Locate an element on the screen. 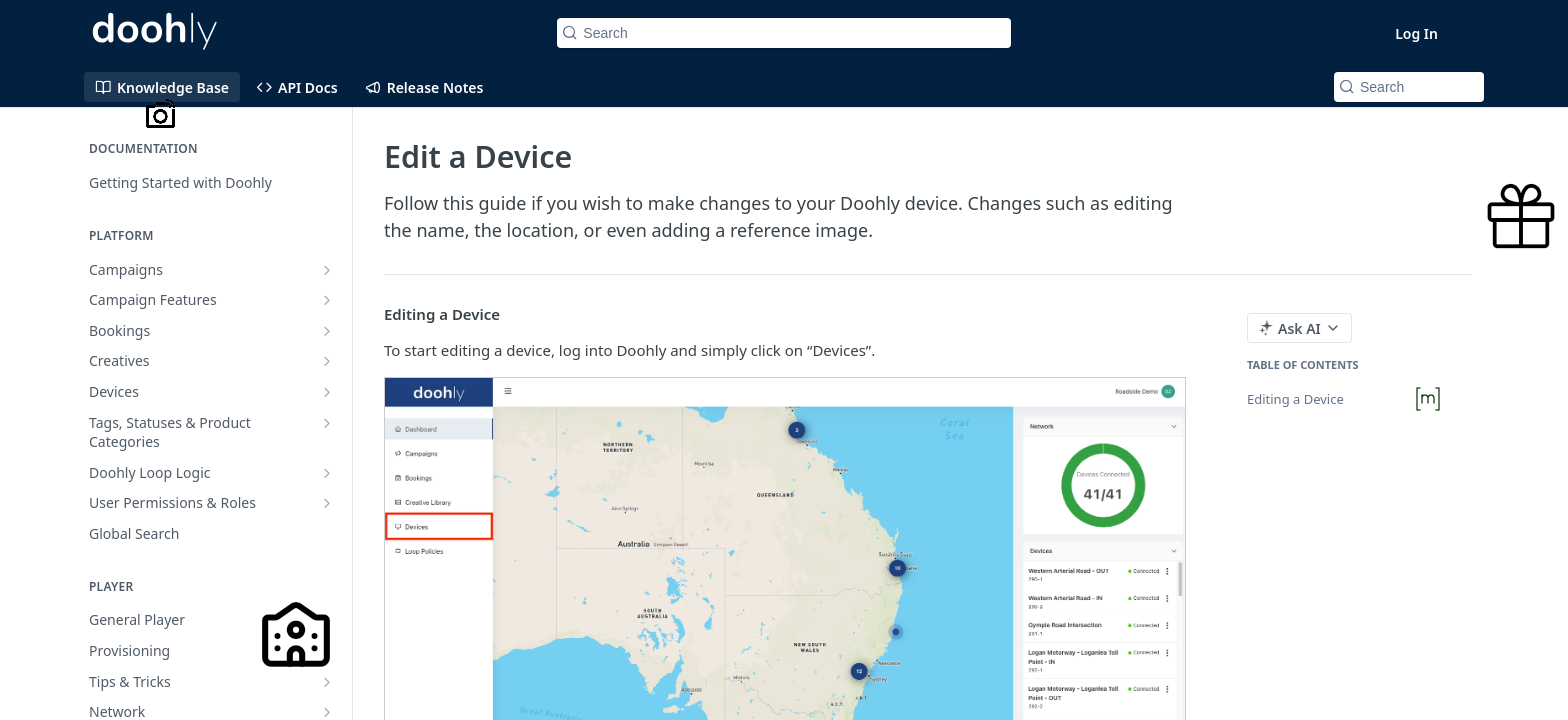  access educational institution or campus information is located at coordinates (296, 636).